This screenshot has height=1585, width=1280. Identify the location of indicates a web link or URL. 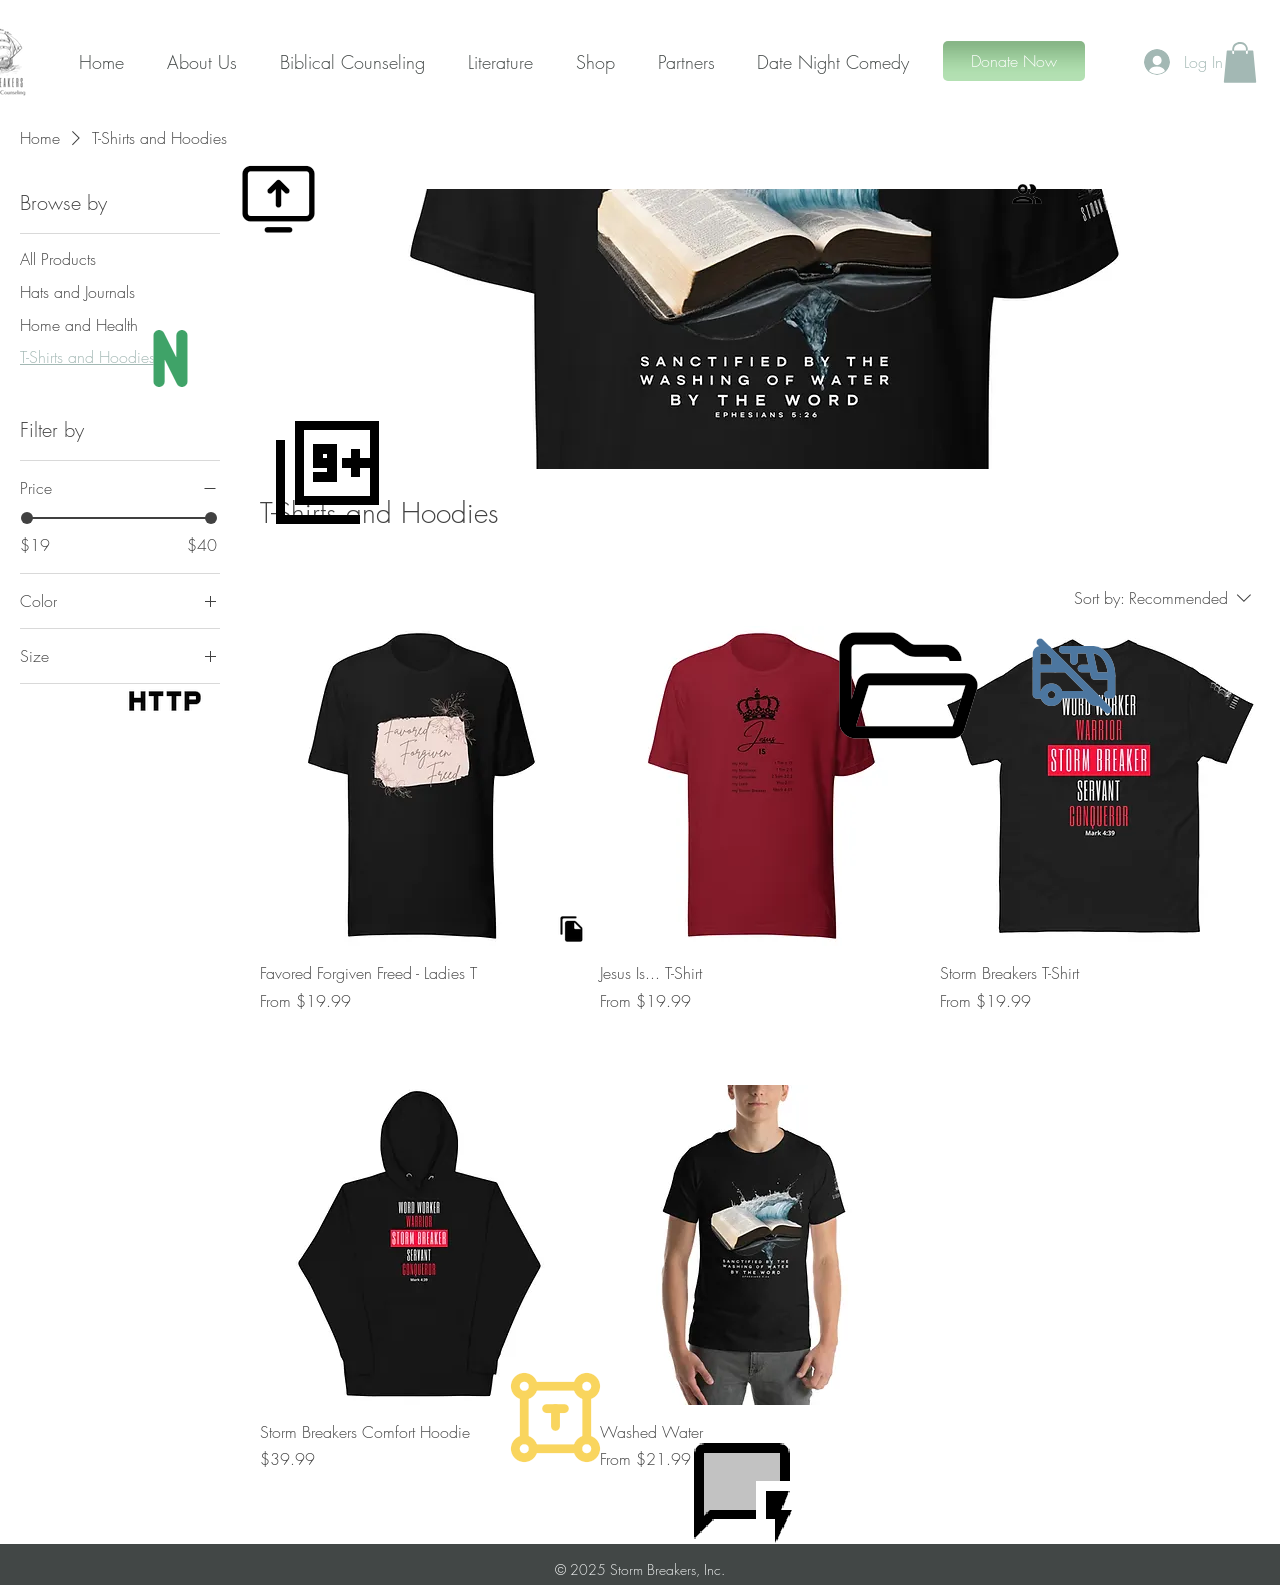
(165, 701).